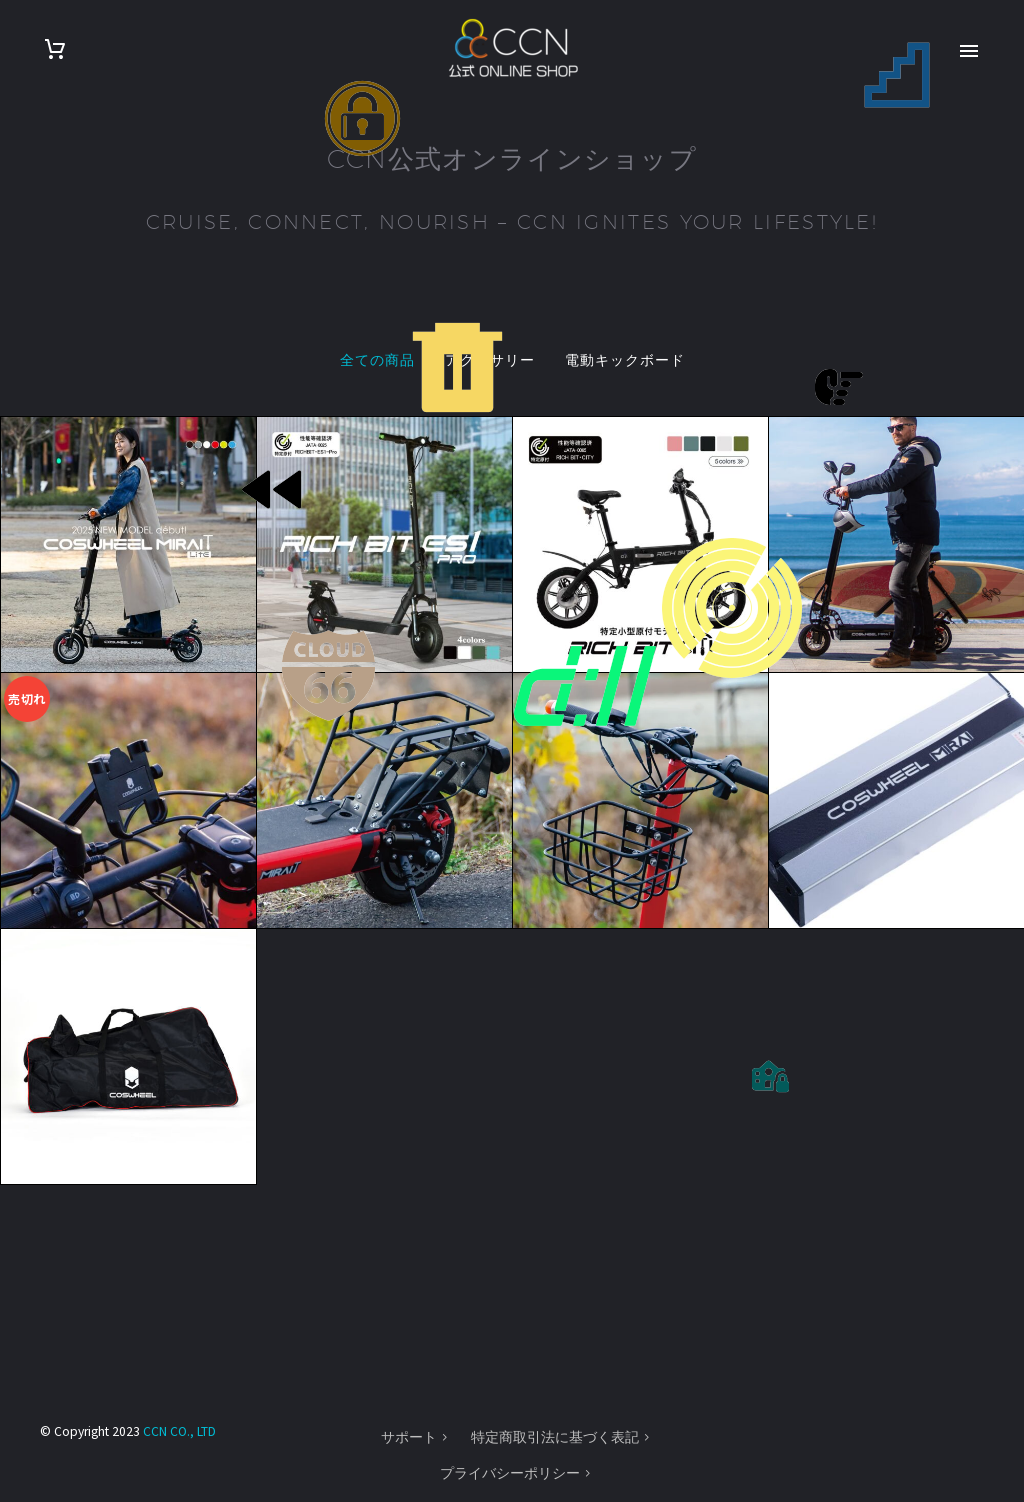 Image resolution: width=1024 pixels, height=1502 pixels. I want to click on indicates a locked or secured school facility, so click(770, 1075).